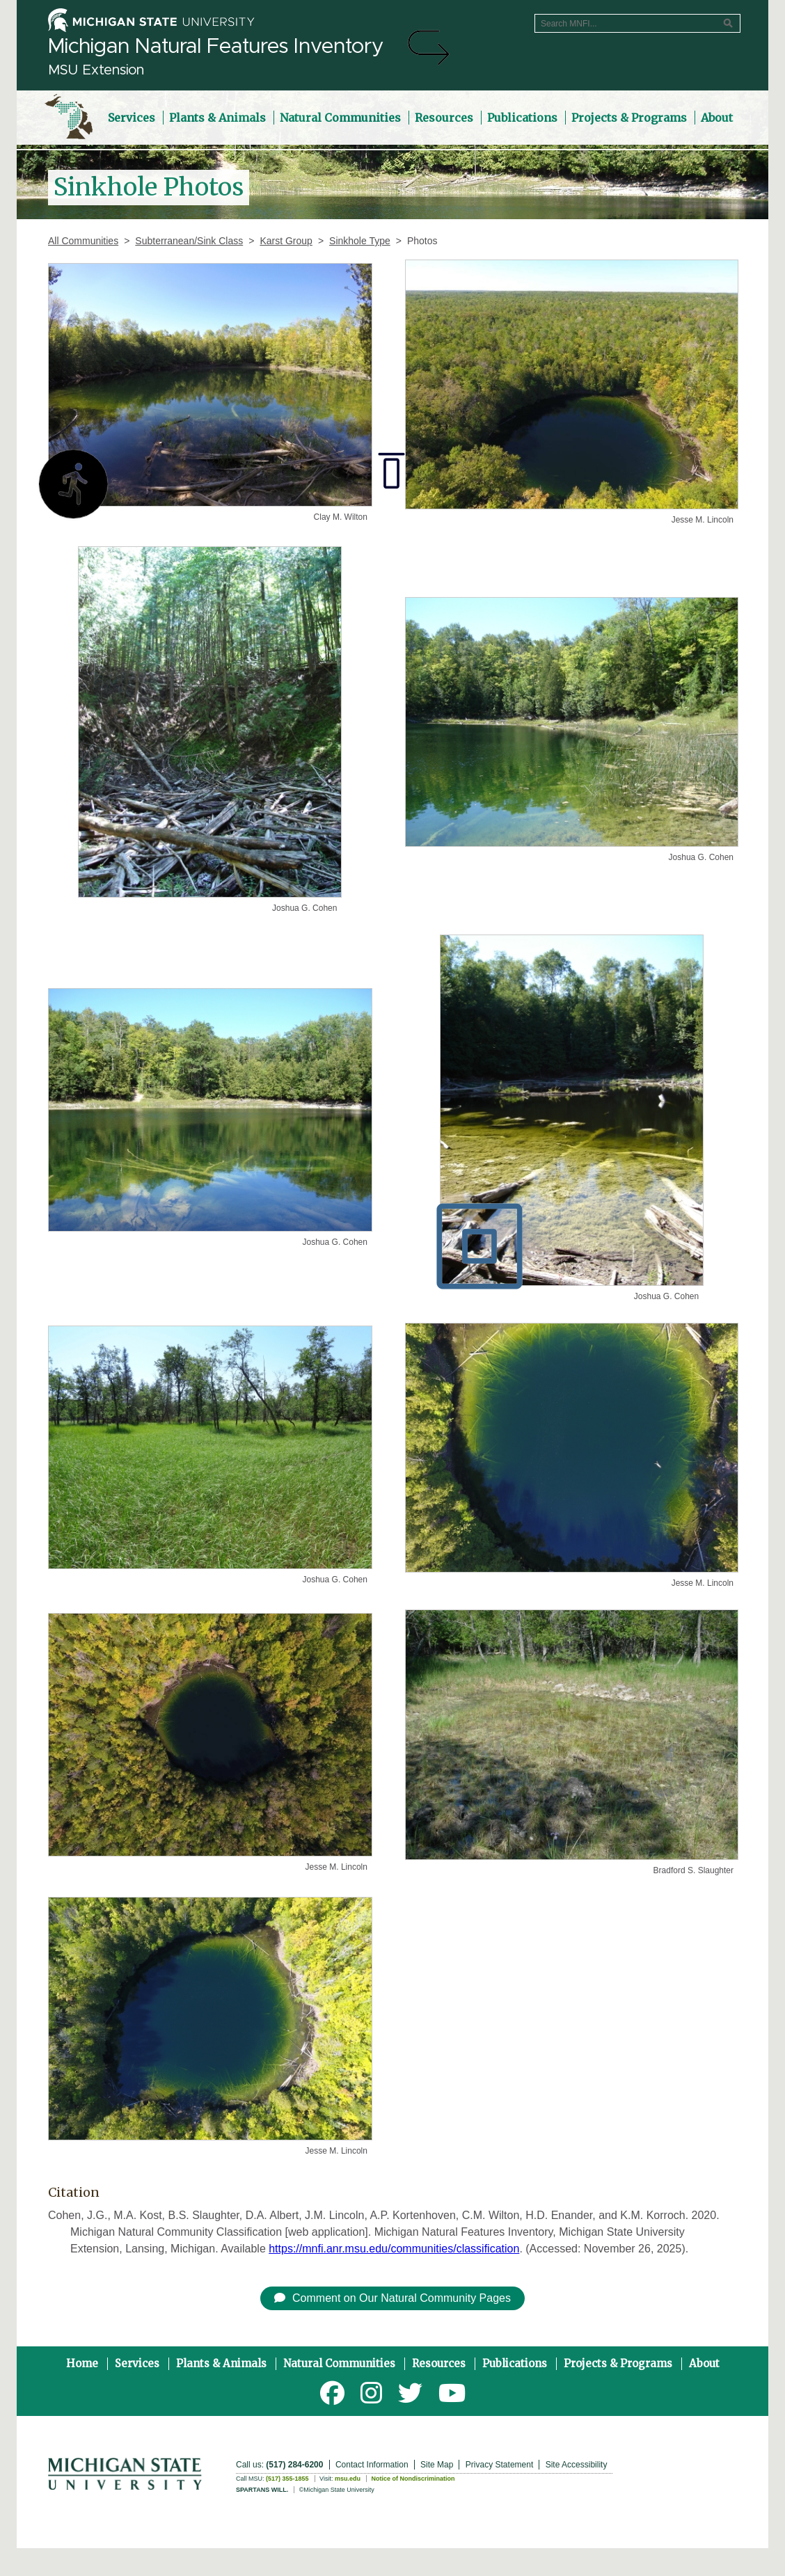  I want to click on start running or jogging activity, so click(73, 484).